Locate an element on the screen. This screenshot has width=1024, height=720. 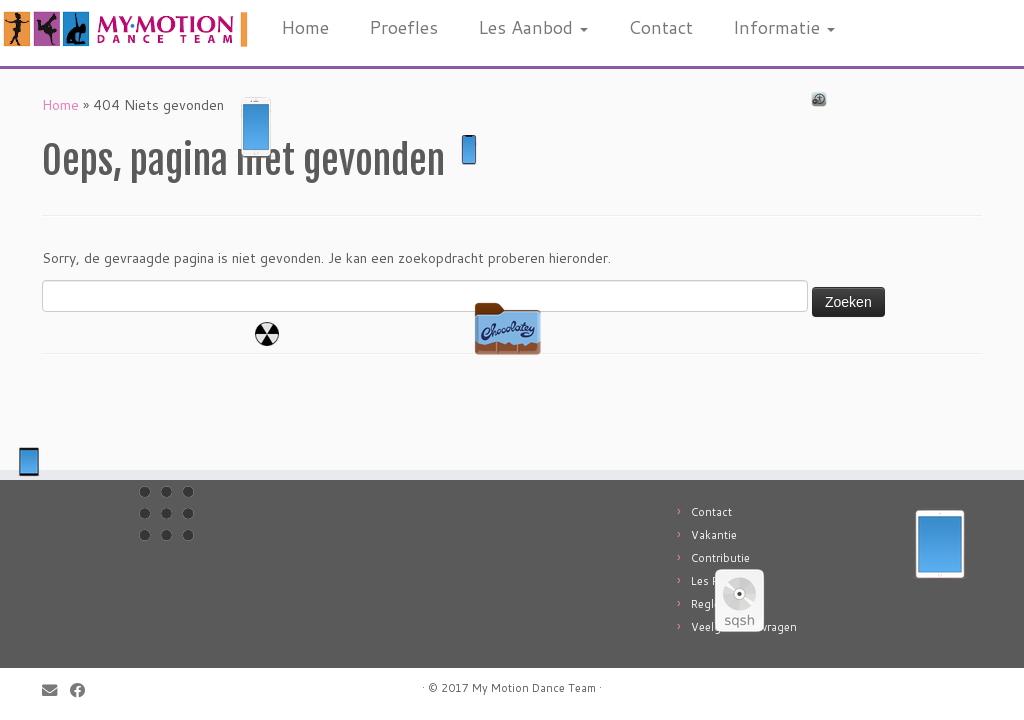
access the burn folder to prepare files for disc burning is located at coordinates (267, 334).